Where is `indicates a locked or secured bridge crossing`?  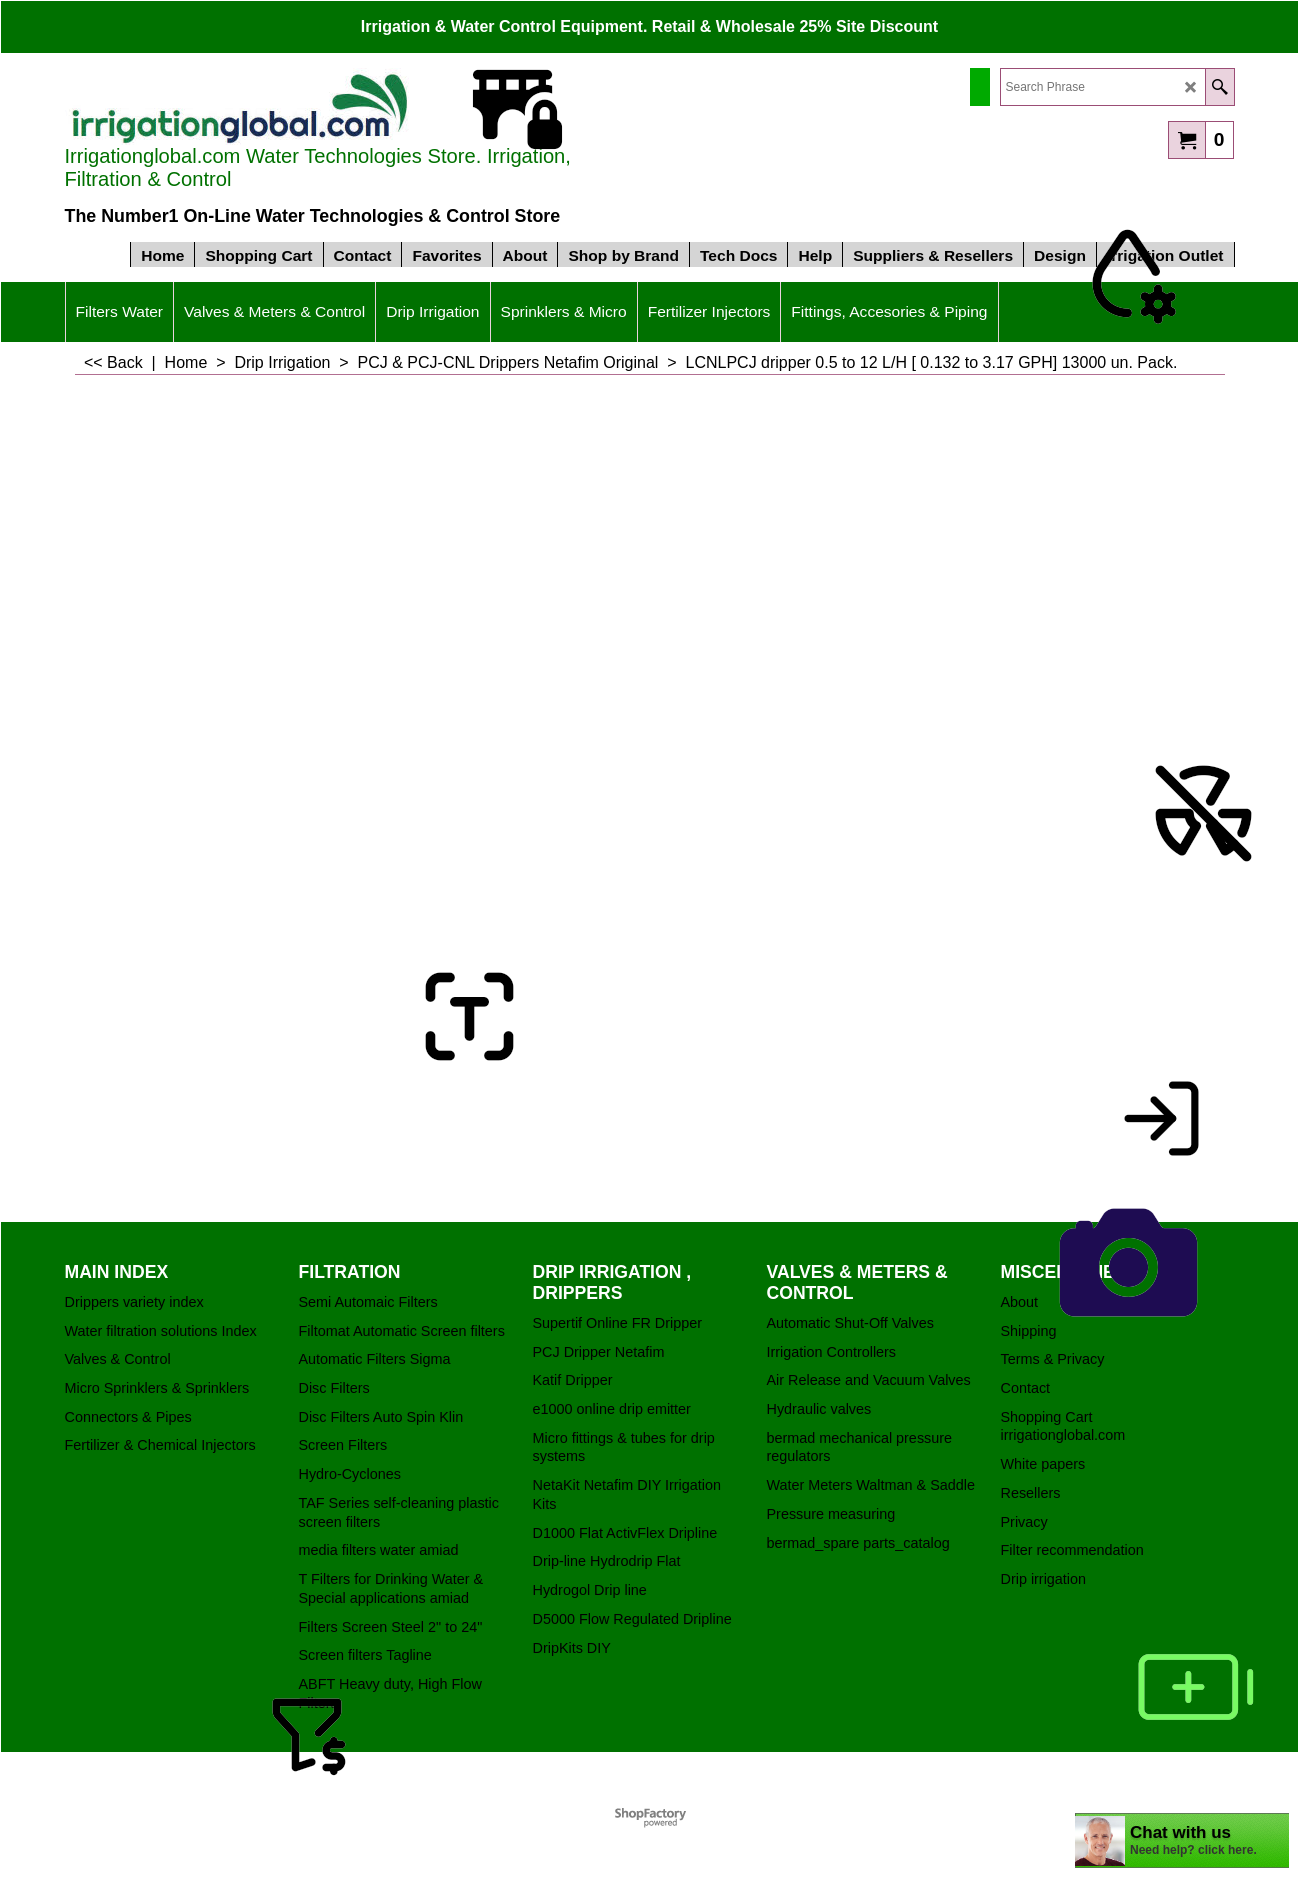 indicates a locked or secured bridge crossing is located at coordinates (517, 104).